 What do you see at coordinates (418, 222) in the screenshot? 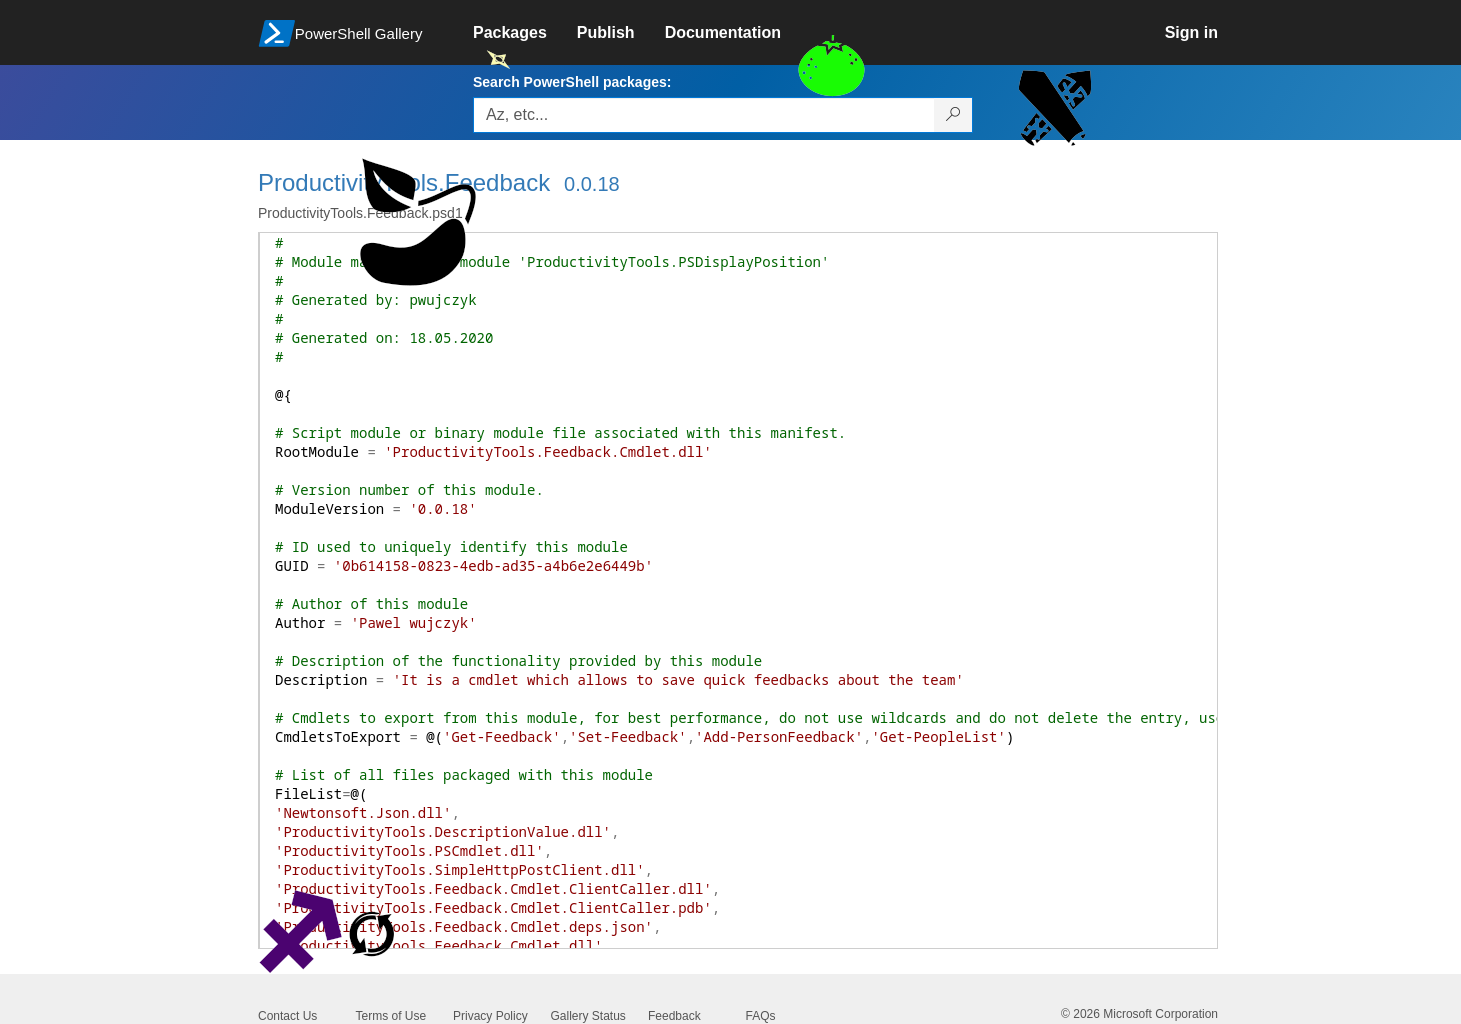
I see `plant a seed in your garden` at bounding box center [418, 222].